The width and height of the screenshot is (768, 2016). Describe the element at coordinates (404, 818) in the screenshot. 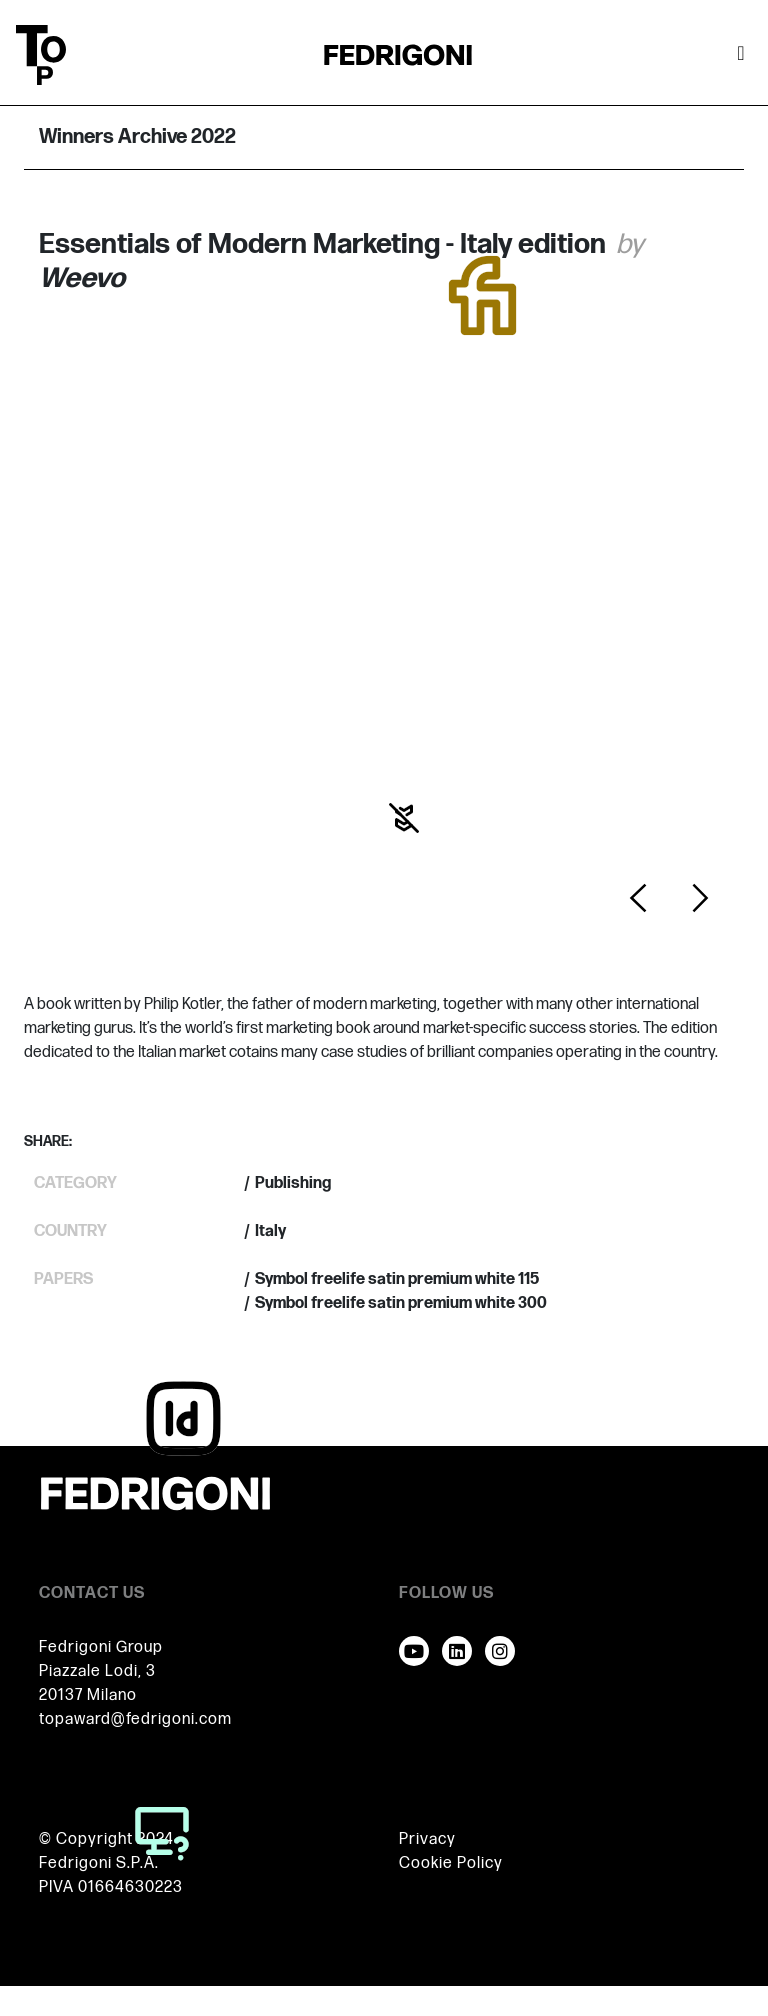

I see `disable badge notifications` at that location.